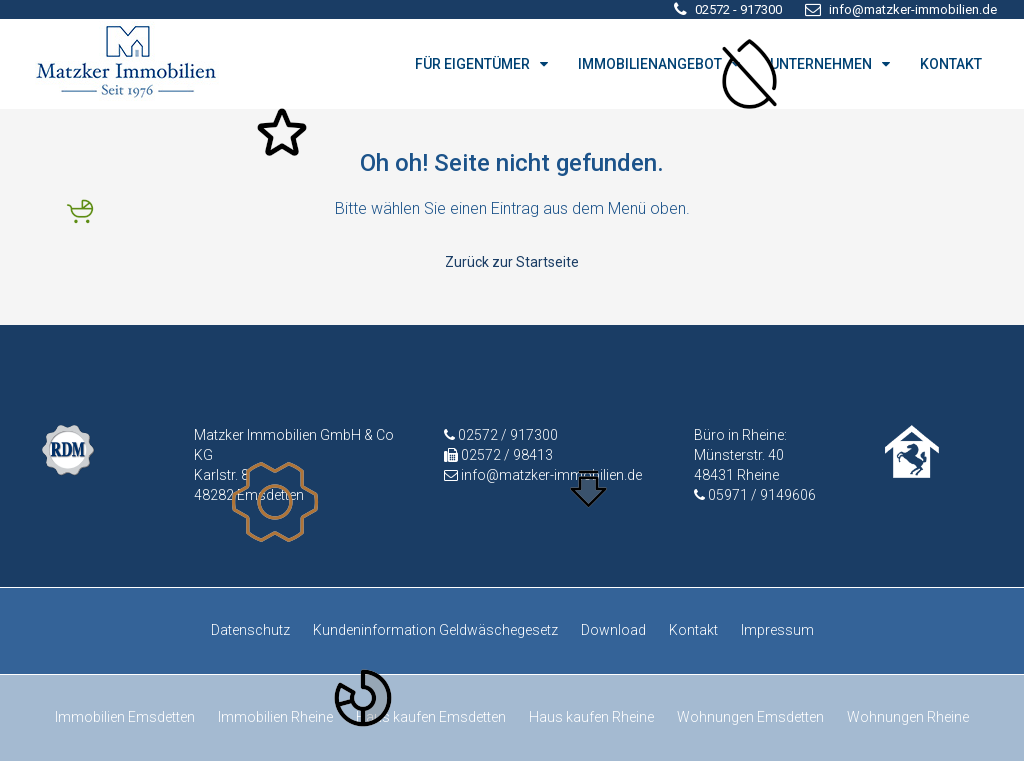 The height and width of the screenshot is (761, 1024). Describe the element at coordinates (749, 76) in the screenshot. I see `disable water or liquid detection` at that location.